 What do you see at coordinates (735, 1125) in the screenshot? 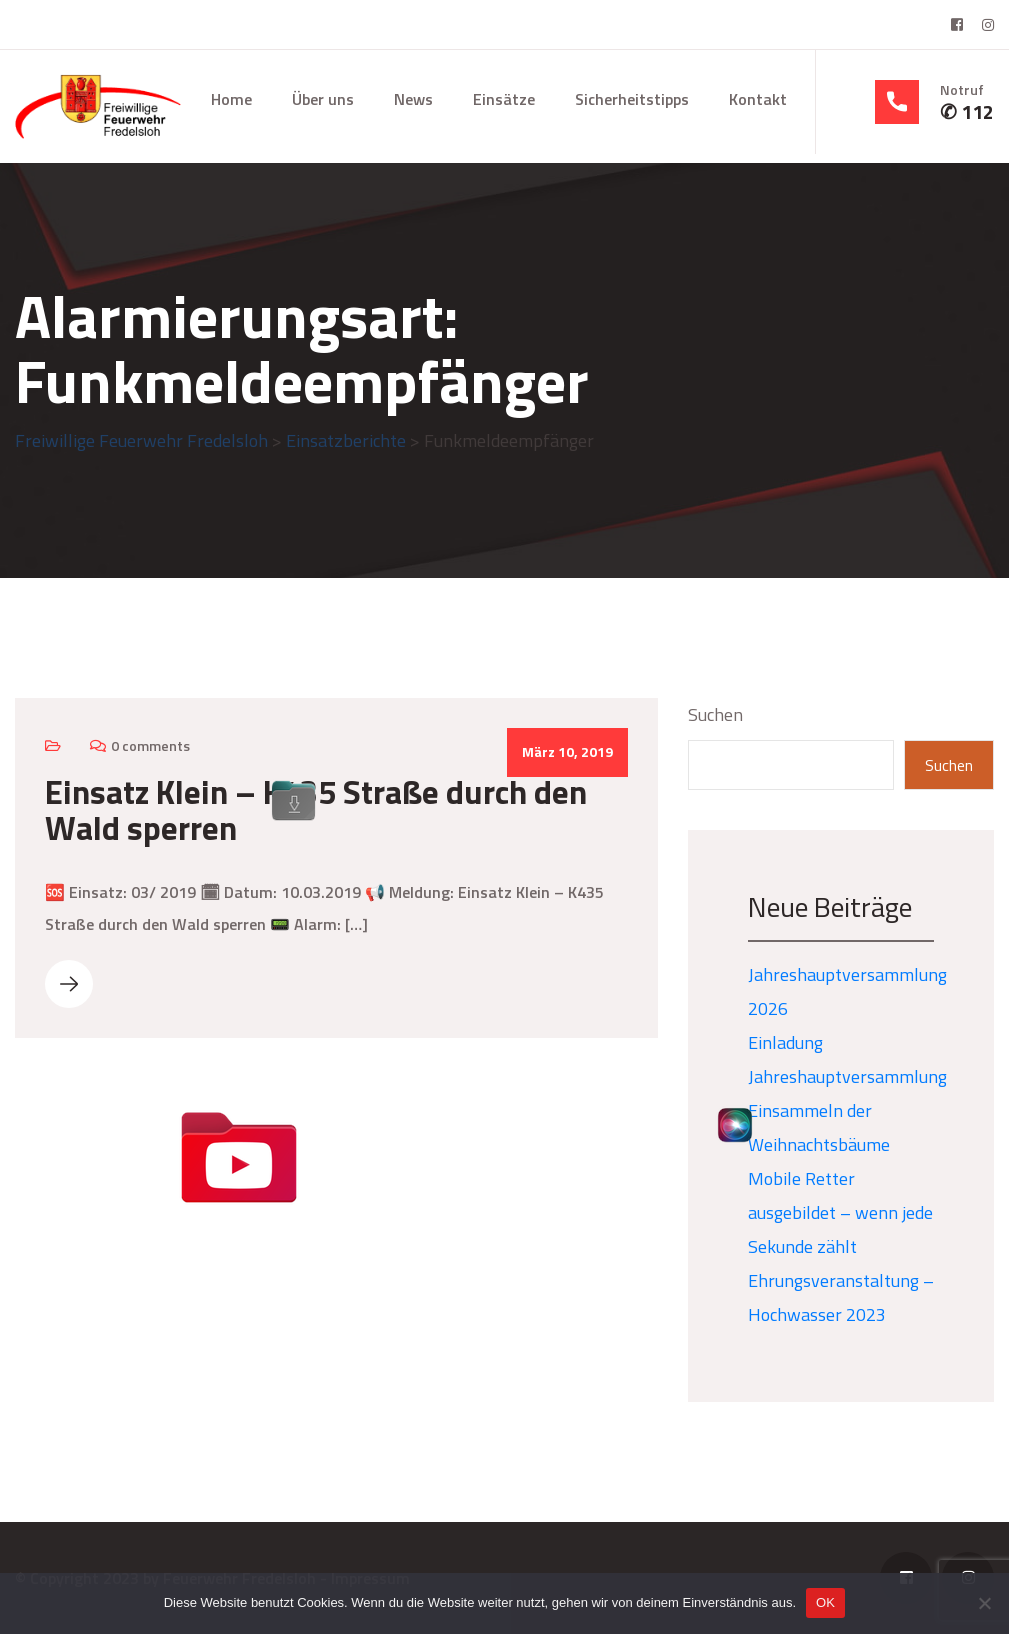
I see `open siri voice assistant settings` at bounding box center [735, 1125].